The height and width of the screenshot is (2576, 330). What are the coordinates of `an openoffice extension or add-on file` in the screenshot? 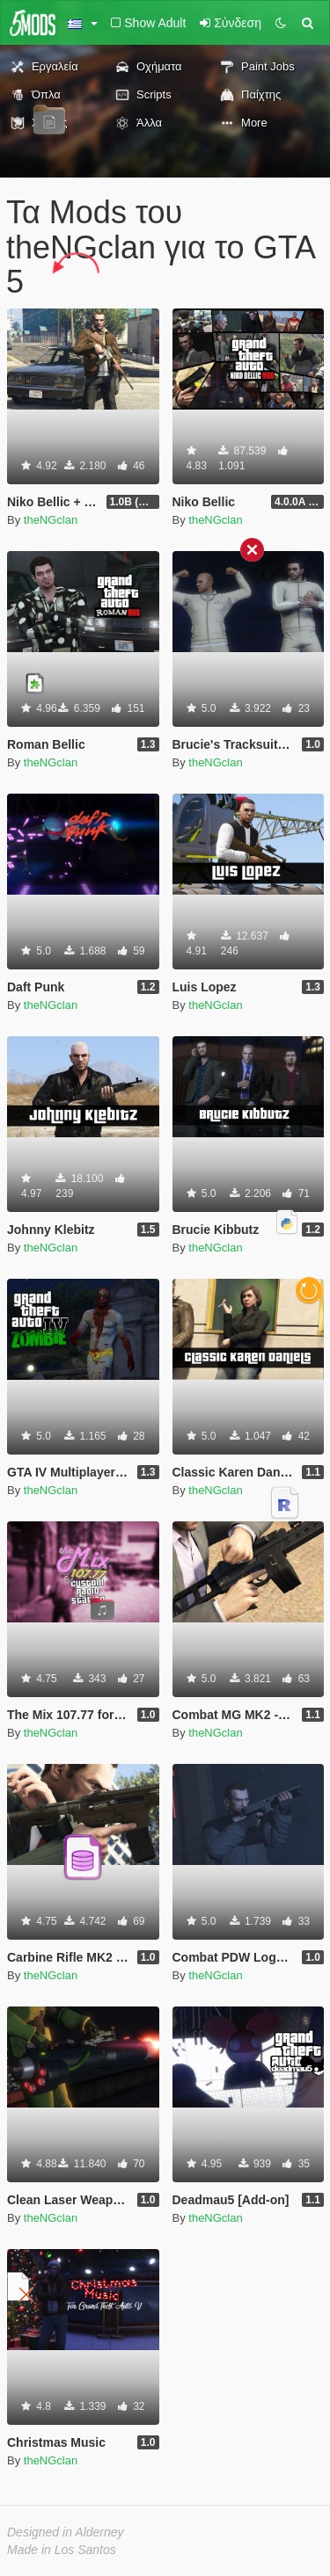 It's located at (34, 683).